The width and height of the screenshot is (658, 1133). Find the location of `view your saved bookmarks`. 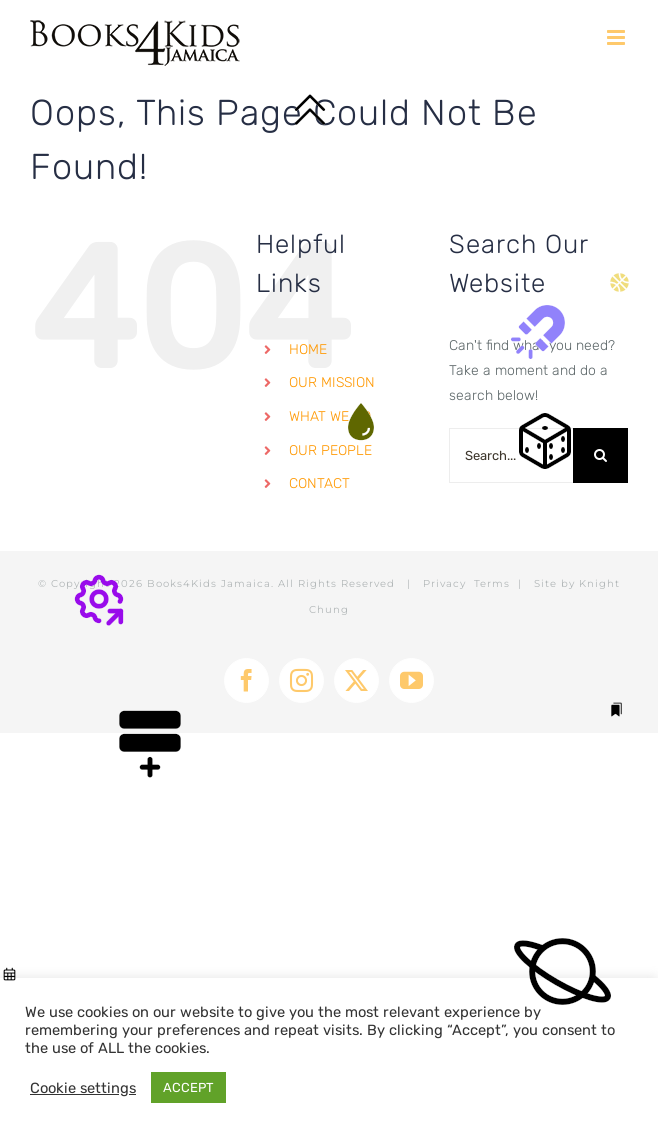

view your saved bookmarks is located at coordinates (616, 709).